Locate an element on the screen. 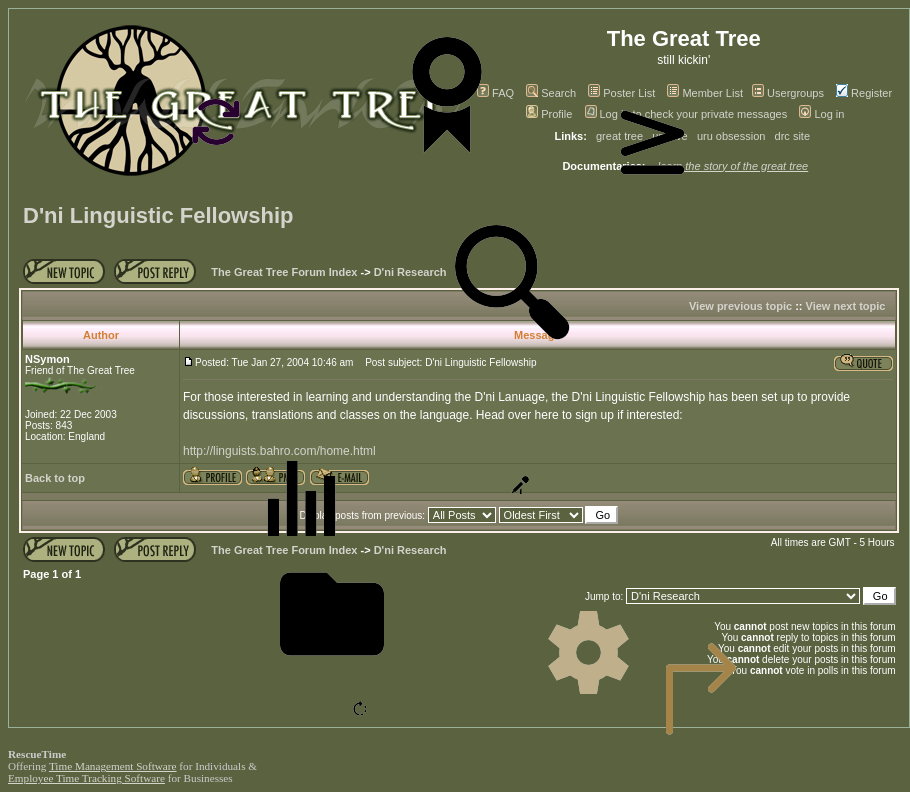  forward or share content is located at coordinates (694, 689).